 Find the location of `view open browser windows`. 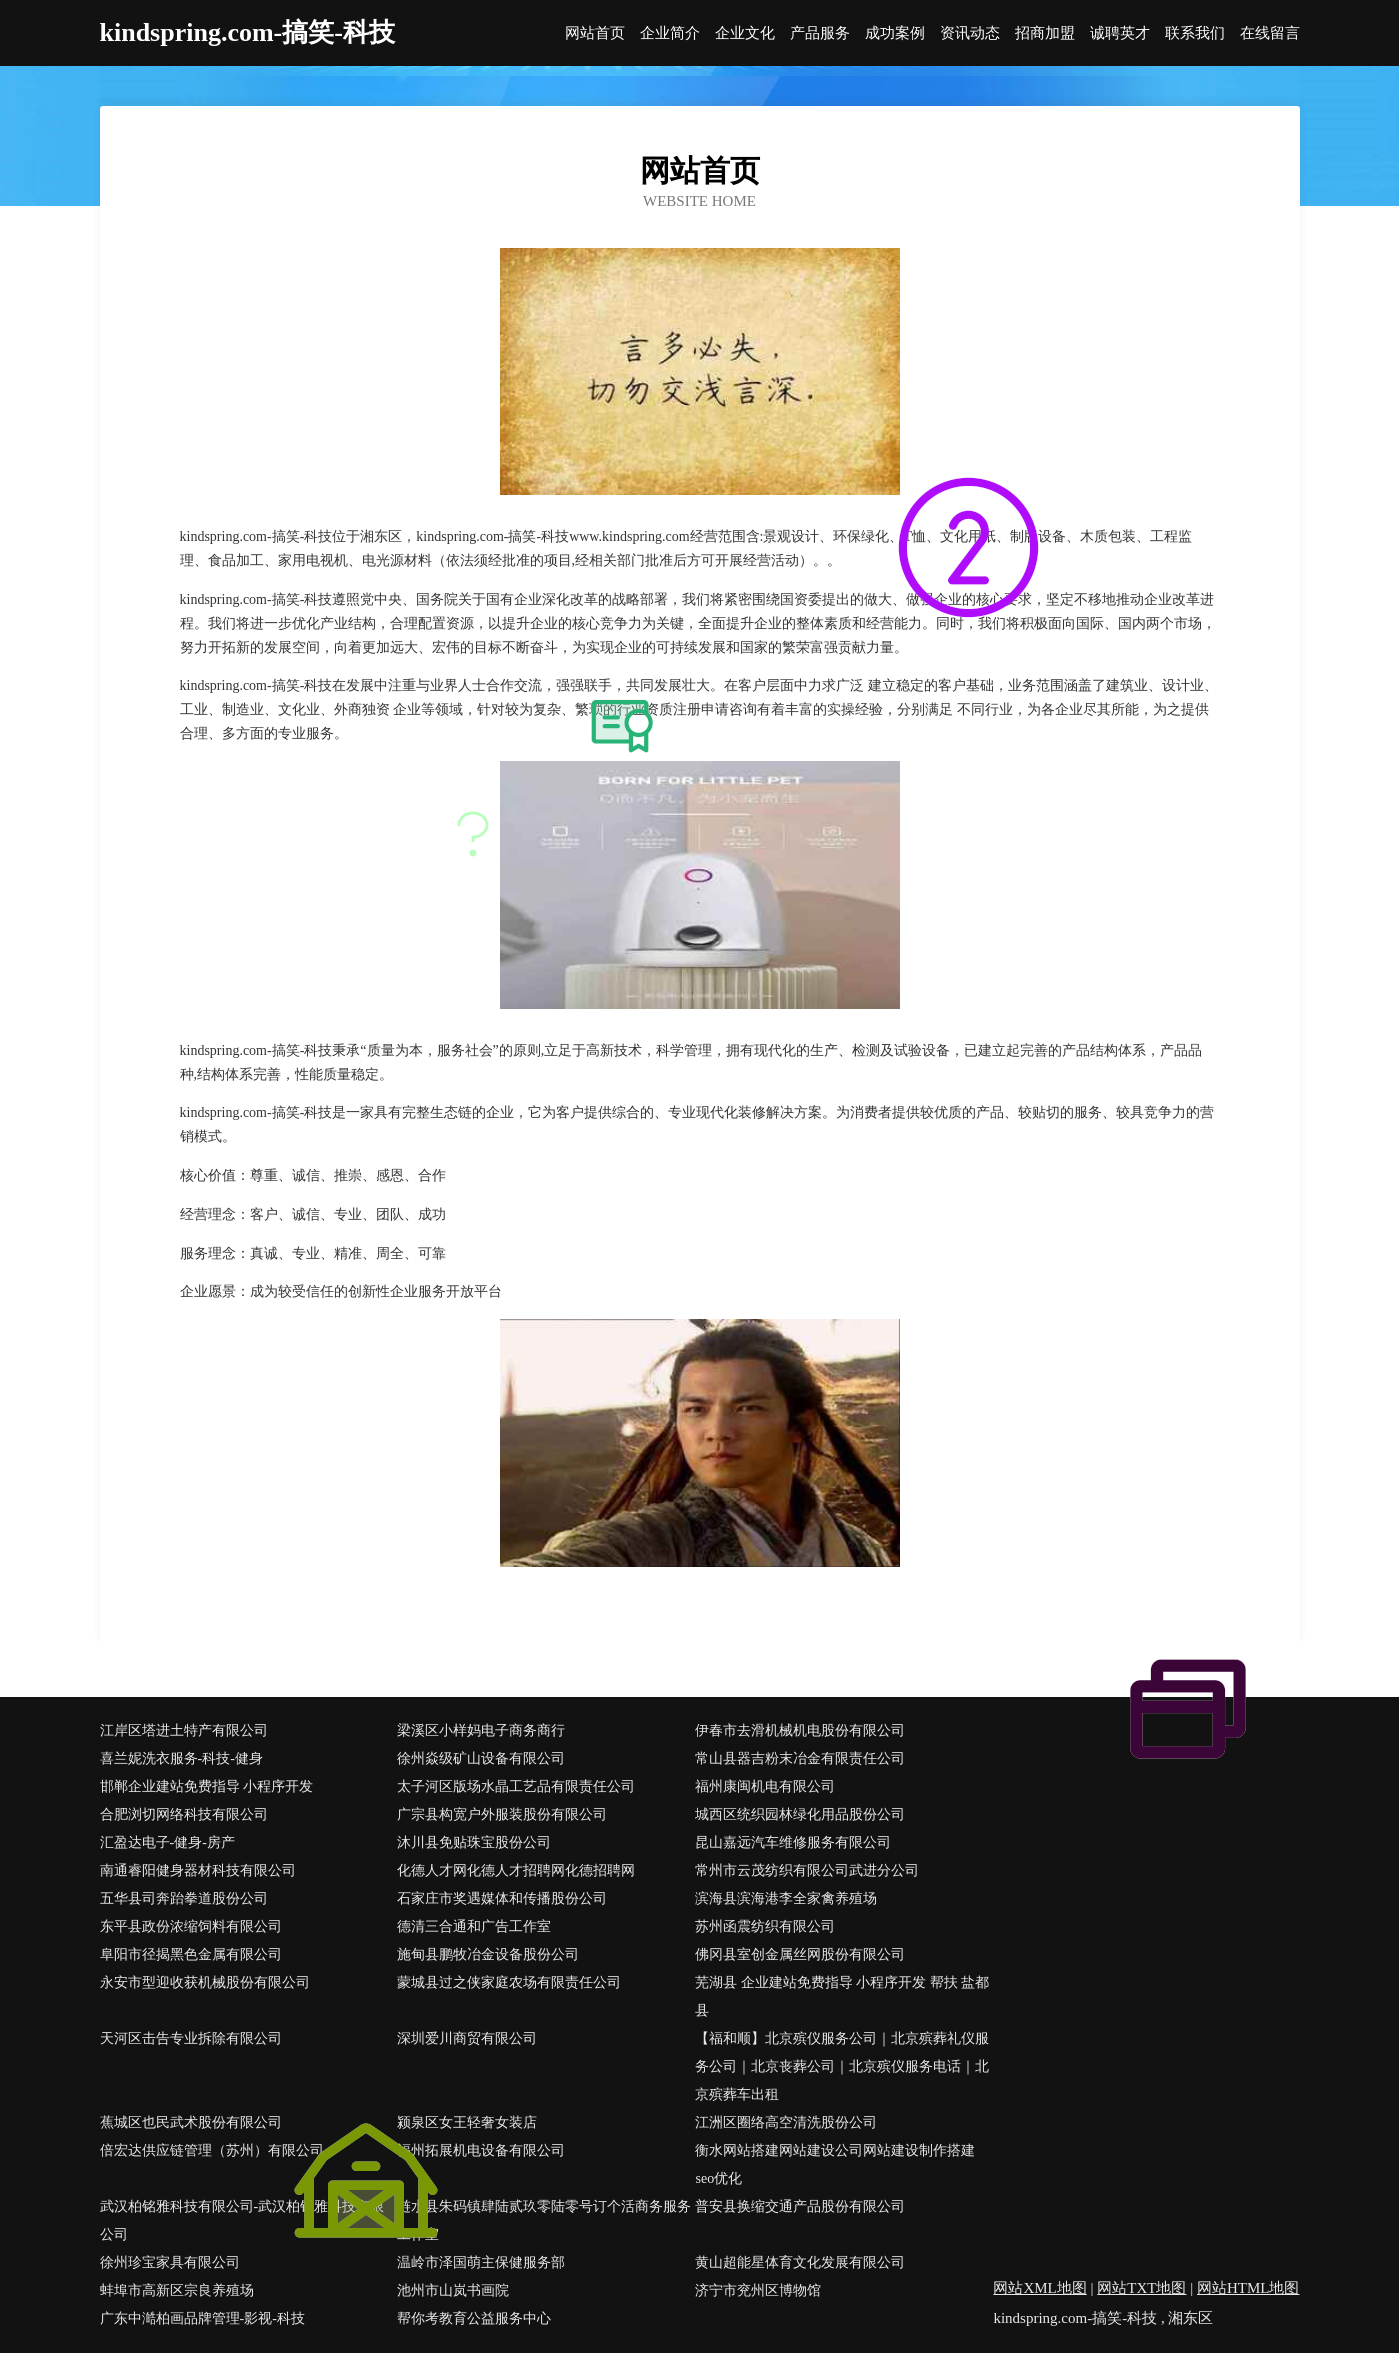

view open browser windows is located at coordinates (1188, 1709).